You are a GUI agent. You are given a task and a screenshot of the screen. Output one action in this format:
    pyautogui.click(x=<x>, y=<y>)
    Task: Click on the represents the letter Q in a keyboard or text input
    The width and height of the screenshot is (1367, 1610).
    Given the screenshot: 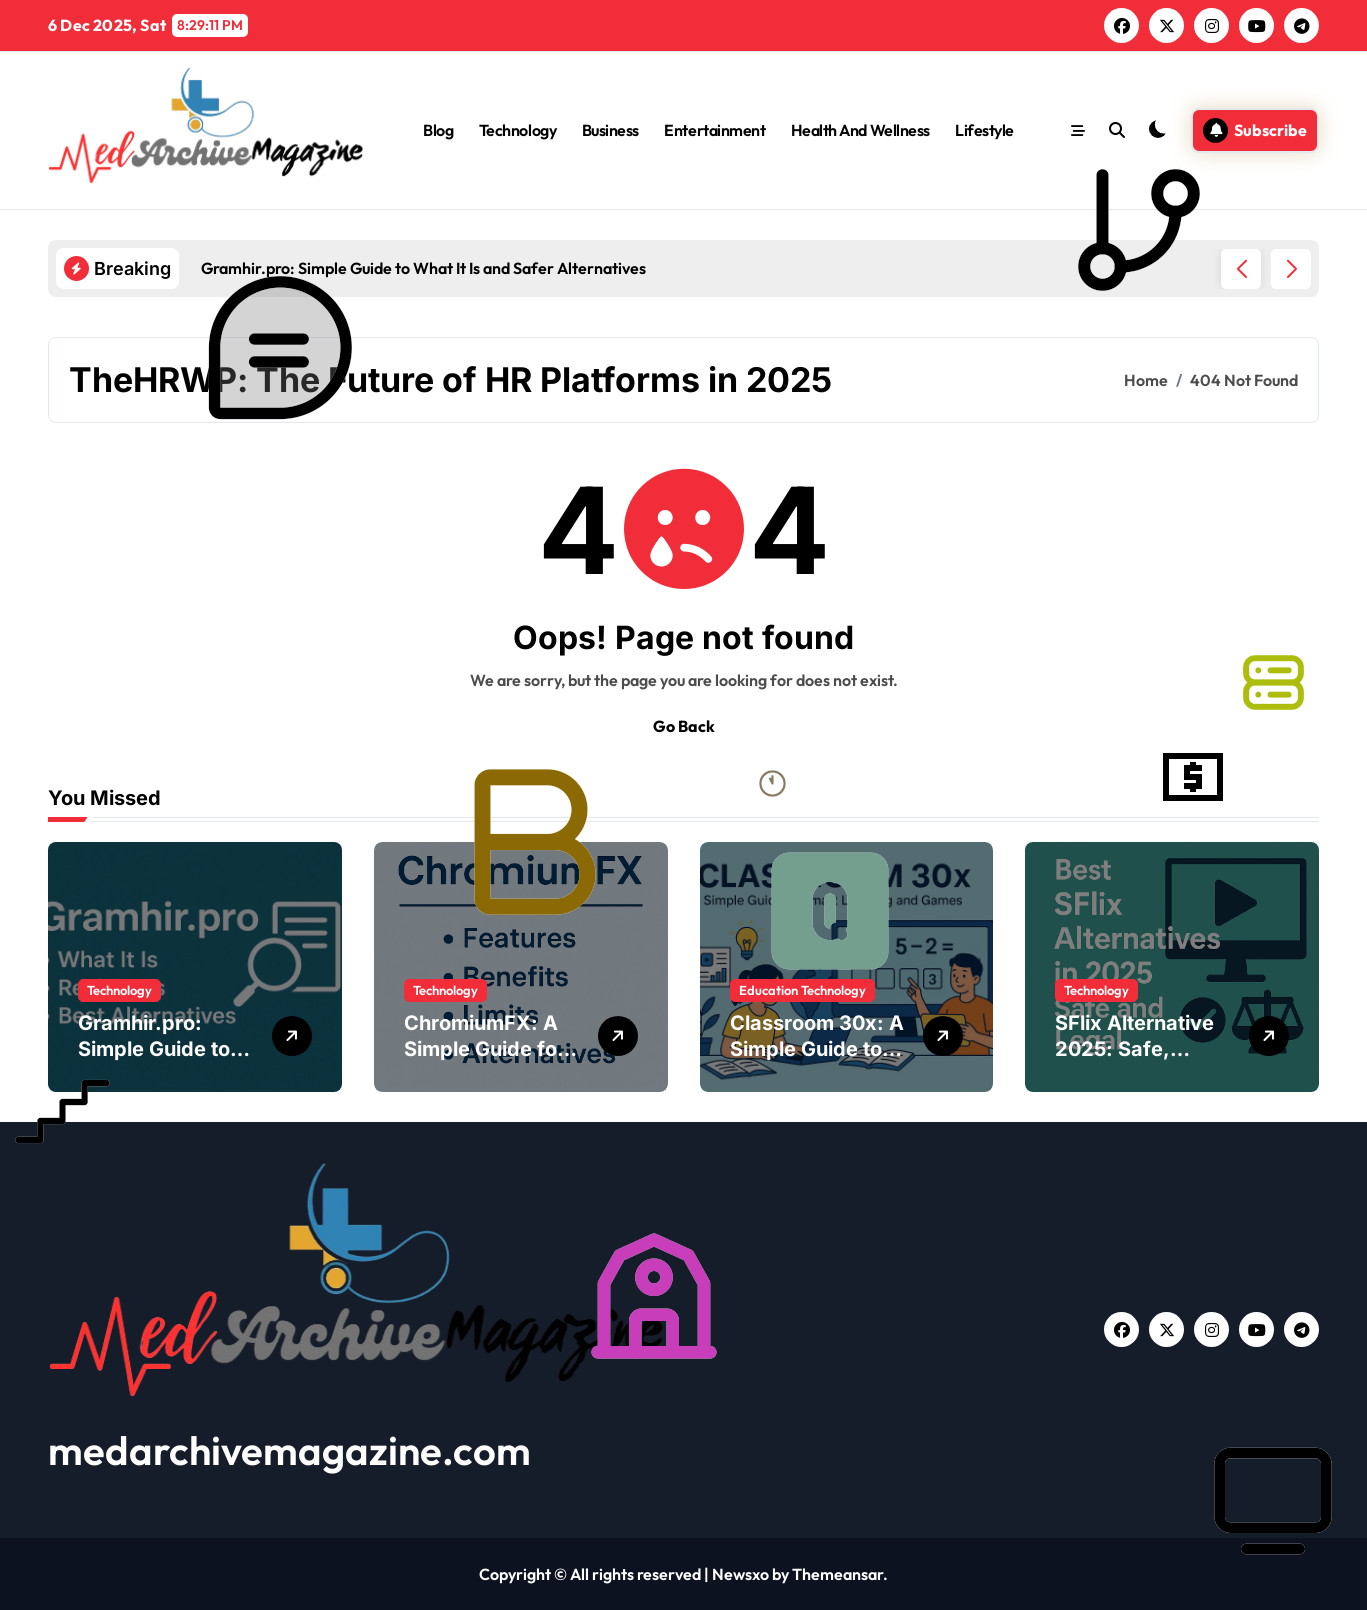 What is the action you would take?
    pyautogui.click(x=830, y=911)
    